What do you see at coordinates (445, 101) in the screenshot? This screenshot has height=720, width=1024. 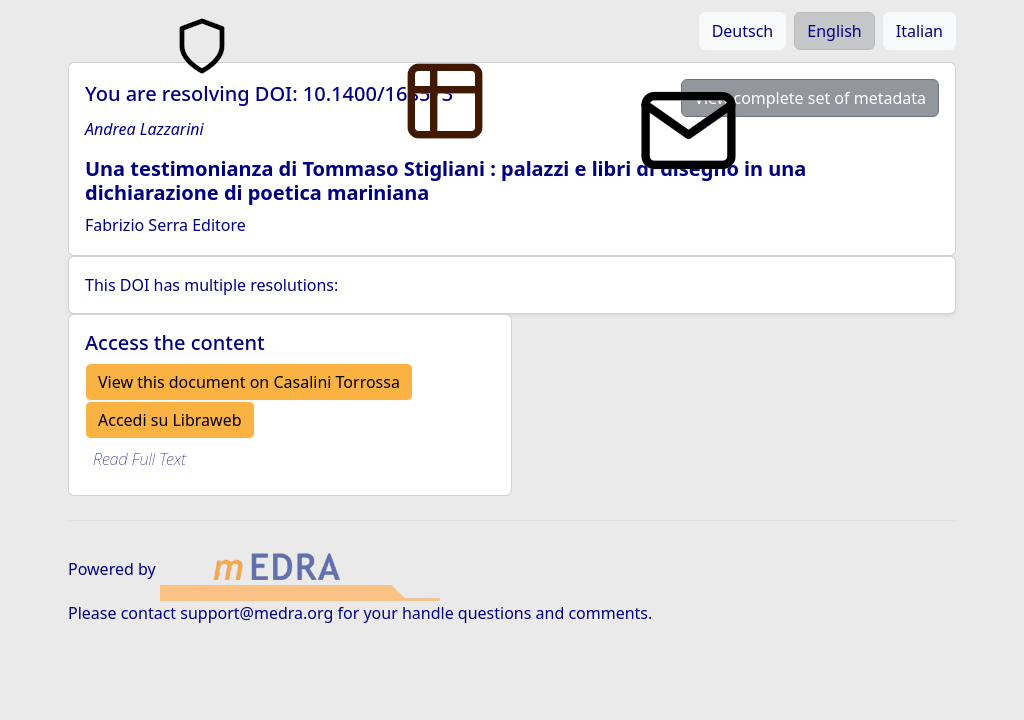 I see `view data in table format` at bounding box center [445, 101].